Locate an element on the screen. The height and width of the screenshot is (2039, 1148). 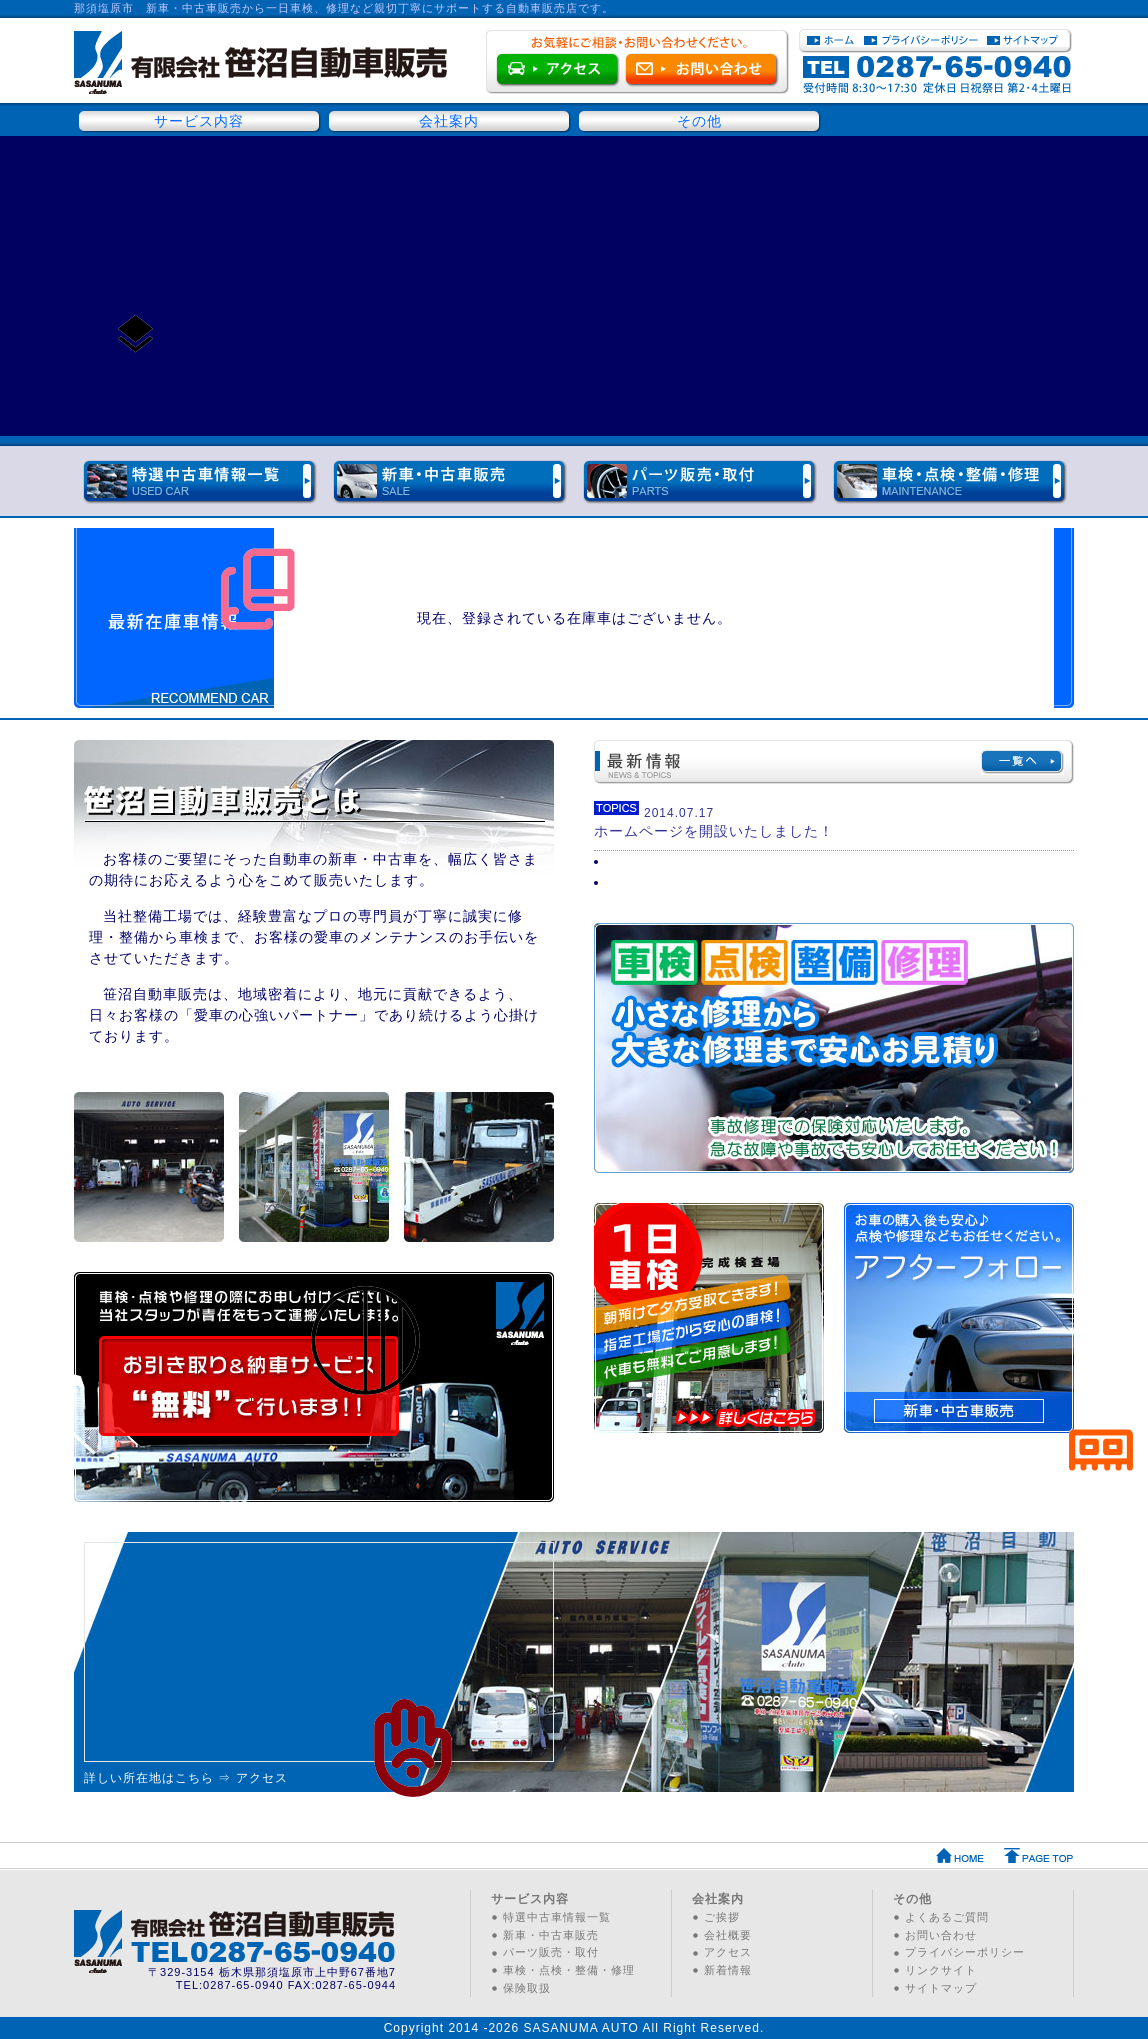
view device memory or RAM usage is located at coordinates (1101, 1449).